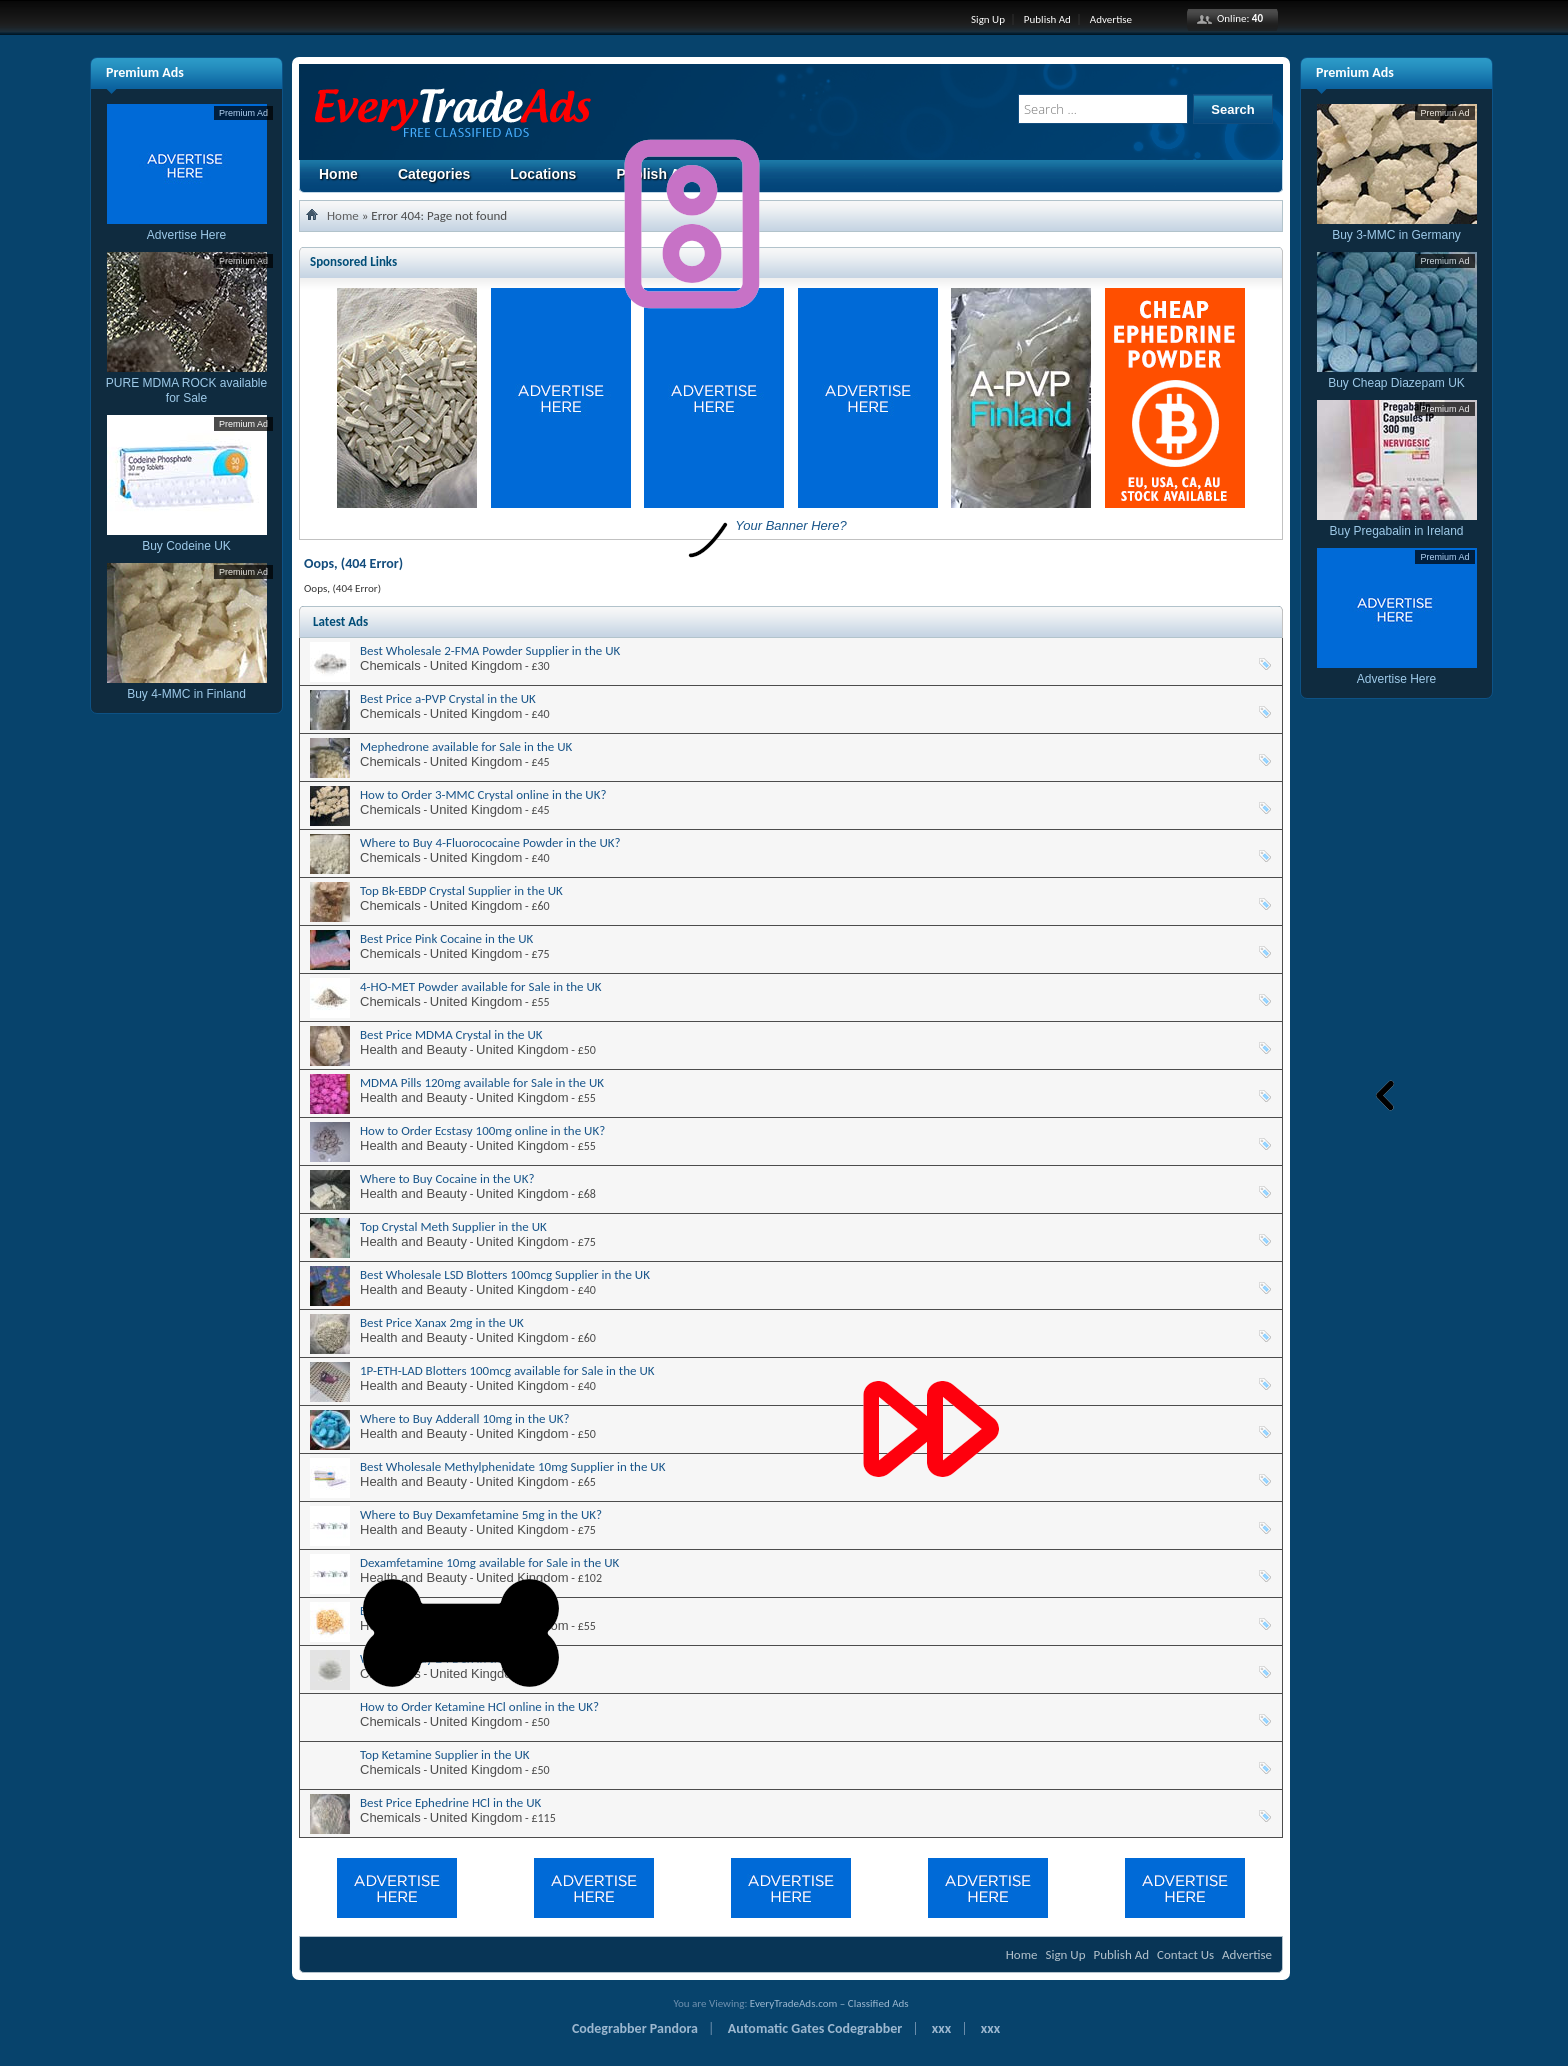  What do you see at coordinates (708, 540) in the screenshot?
I see `apply ease-in animation timing` at bounding box center [708, 540].